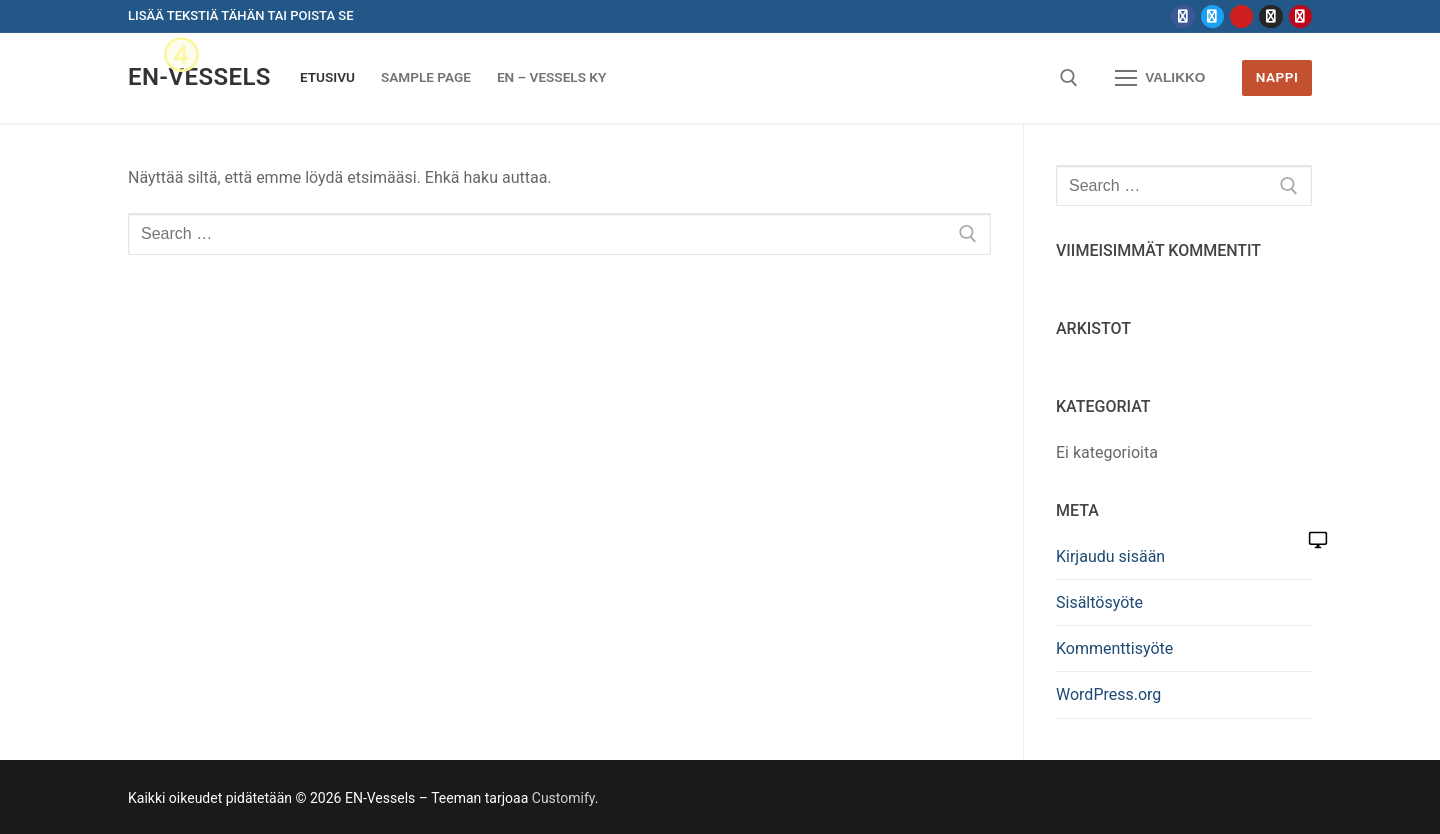 Image resolution: width=1440 pixels, height=834 pixels. I want to click on switch to desktop view, so click(1318, 540).